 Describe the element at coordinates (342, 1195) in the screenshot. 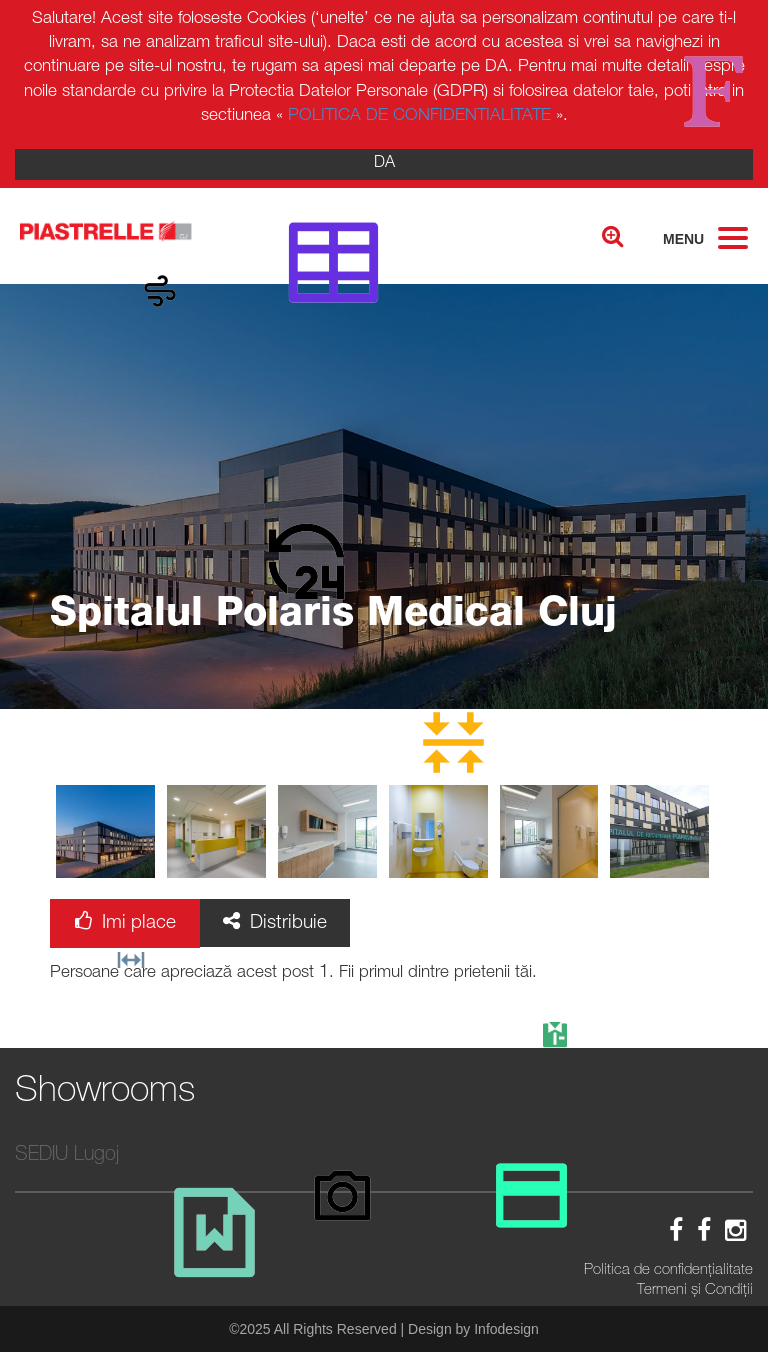

I see `take a photo` at that location.